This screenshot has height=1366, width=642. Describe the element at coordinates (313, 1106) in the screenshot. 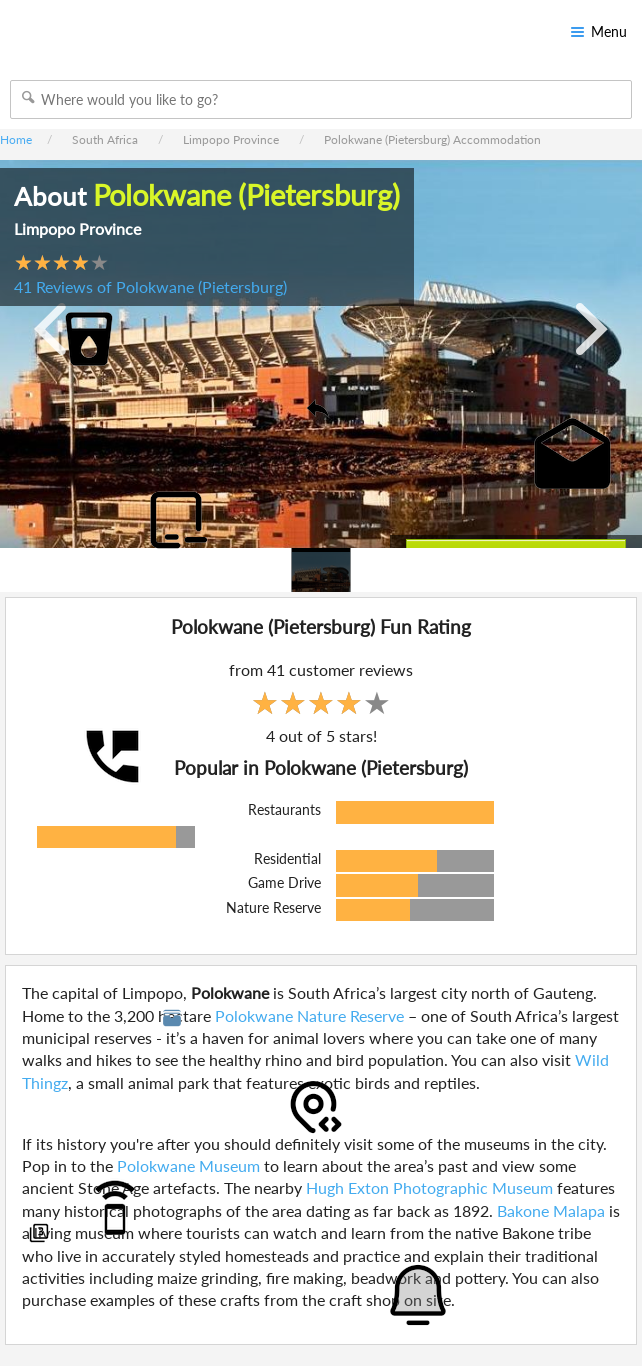

I see `access location-based code or coordinates` at that location.